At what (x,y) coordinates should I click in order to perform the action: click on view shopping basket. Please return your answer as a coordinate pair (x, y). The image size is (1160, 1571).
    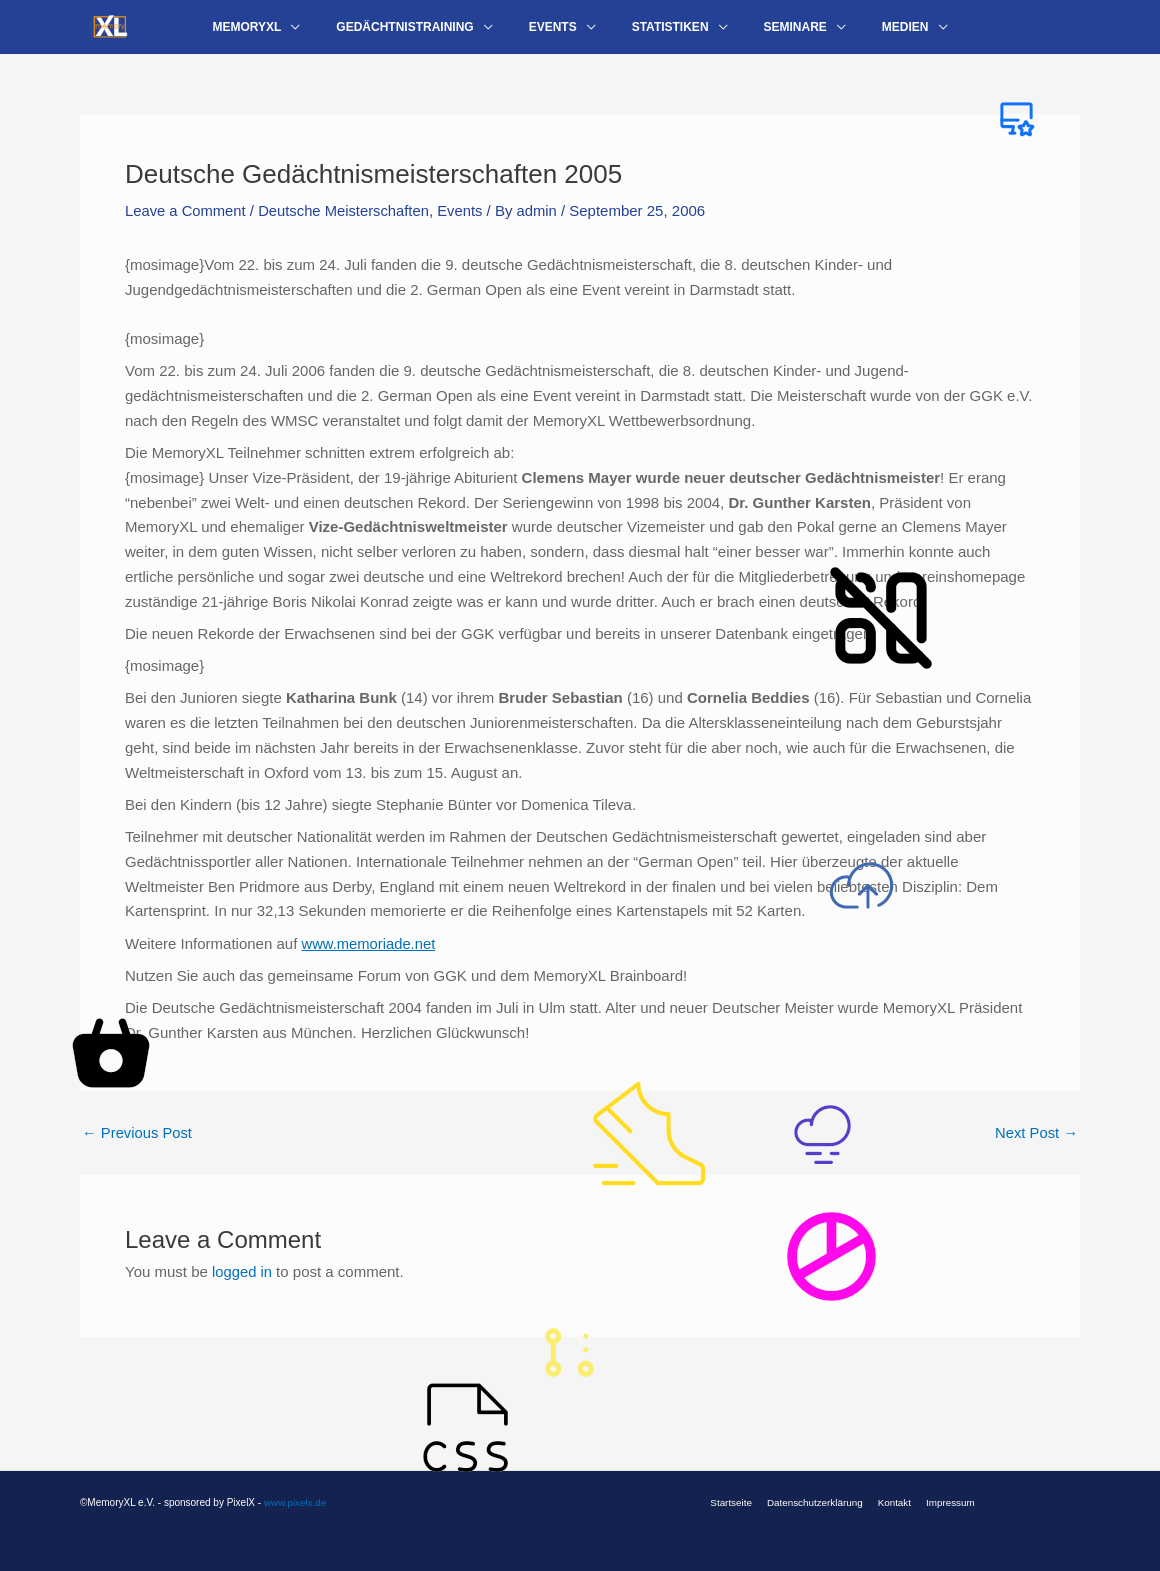
    Looking at the image, I should click on (111, 1053).